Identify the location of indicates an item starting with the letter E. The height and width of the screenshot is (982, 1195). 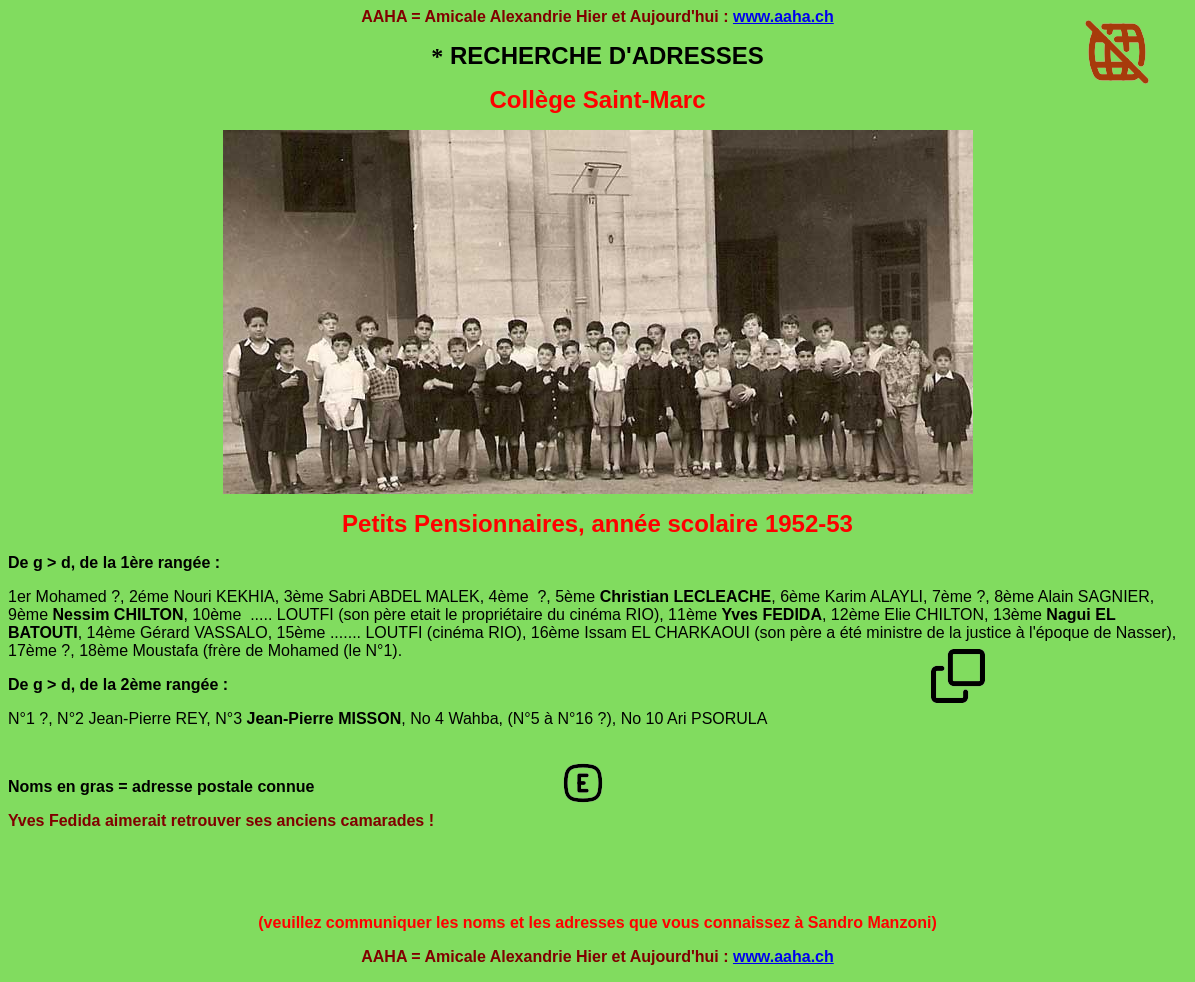
(583, 783).